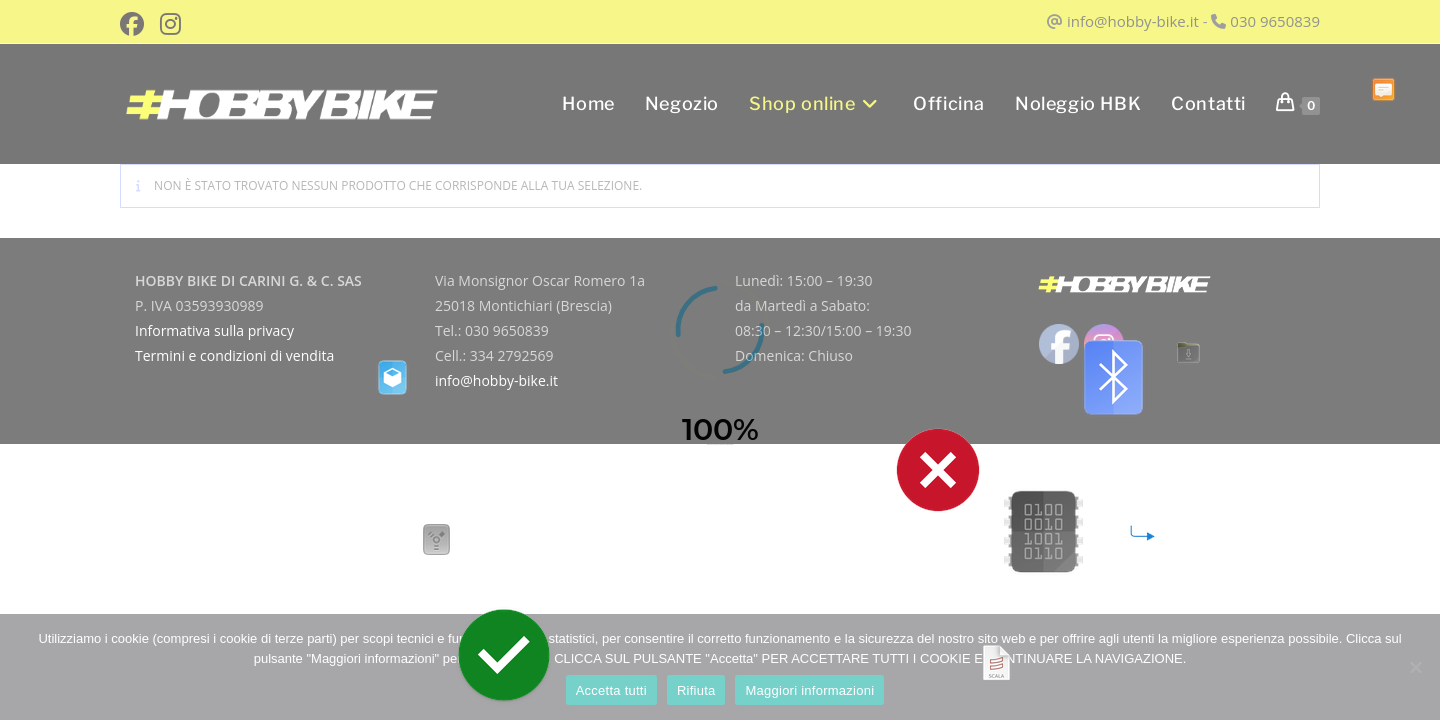  What do you see at coordinates (1143, 533) in the screenshot?
I see `forward an email message` at bounding box center [1143, 533].